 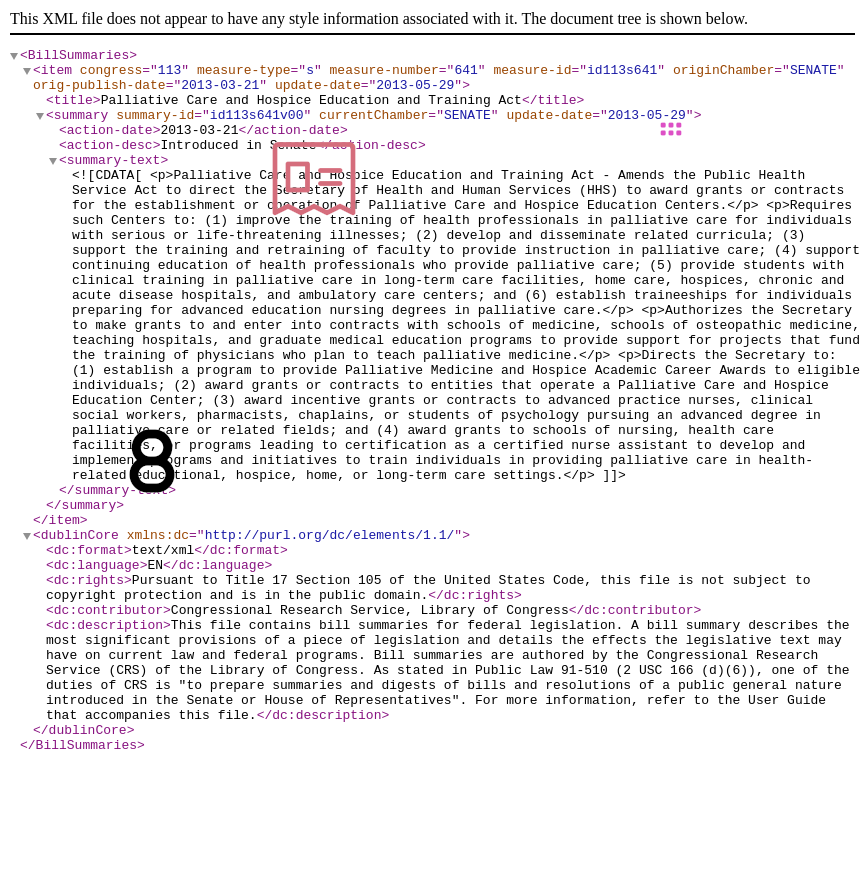 What do you see at coordinates (671, 129) in the screenshot?
I see `drag to reorder or rearrange items` at bounding box center [671, 129].